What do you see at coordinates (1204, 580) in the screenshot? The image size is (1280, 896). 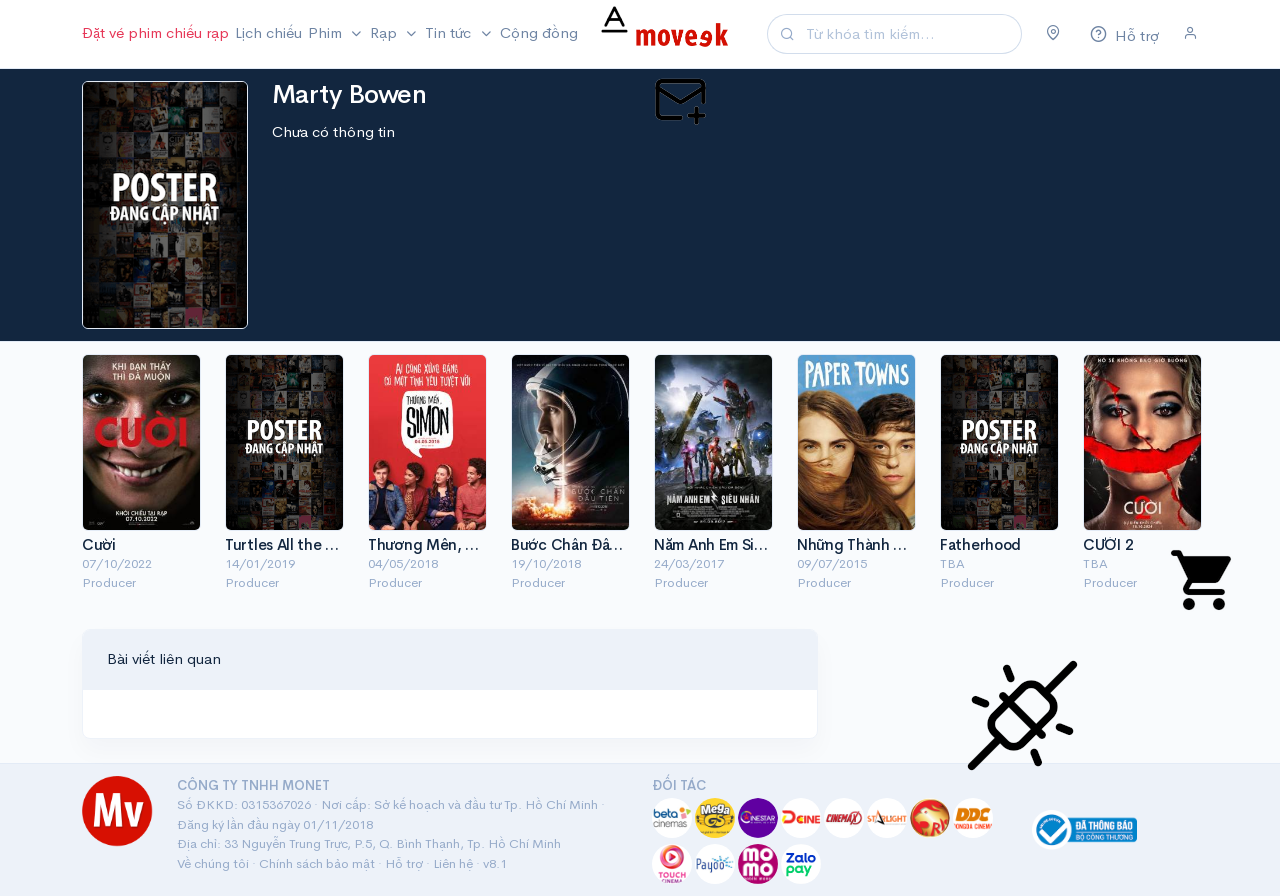 I see `view nearby grocery stores` at bounding box center [1204, 580].